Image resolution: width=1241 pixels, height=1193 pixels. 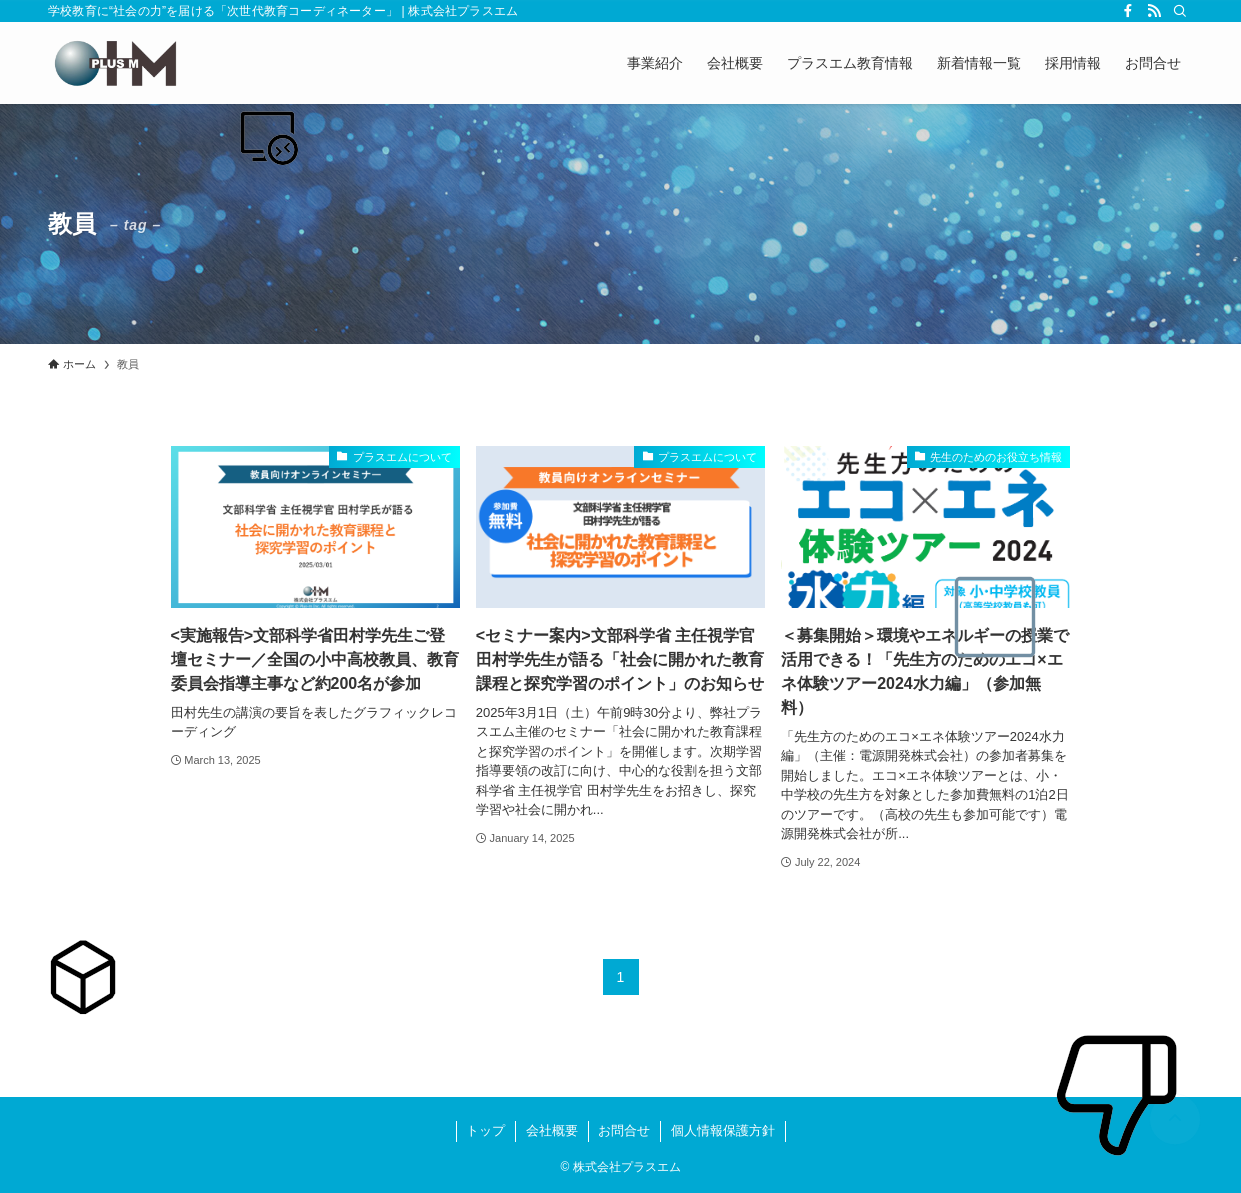 I want to click on connect to a remote virtual machine, so click(x=267, y=134).